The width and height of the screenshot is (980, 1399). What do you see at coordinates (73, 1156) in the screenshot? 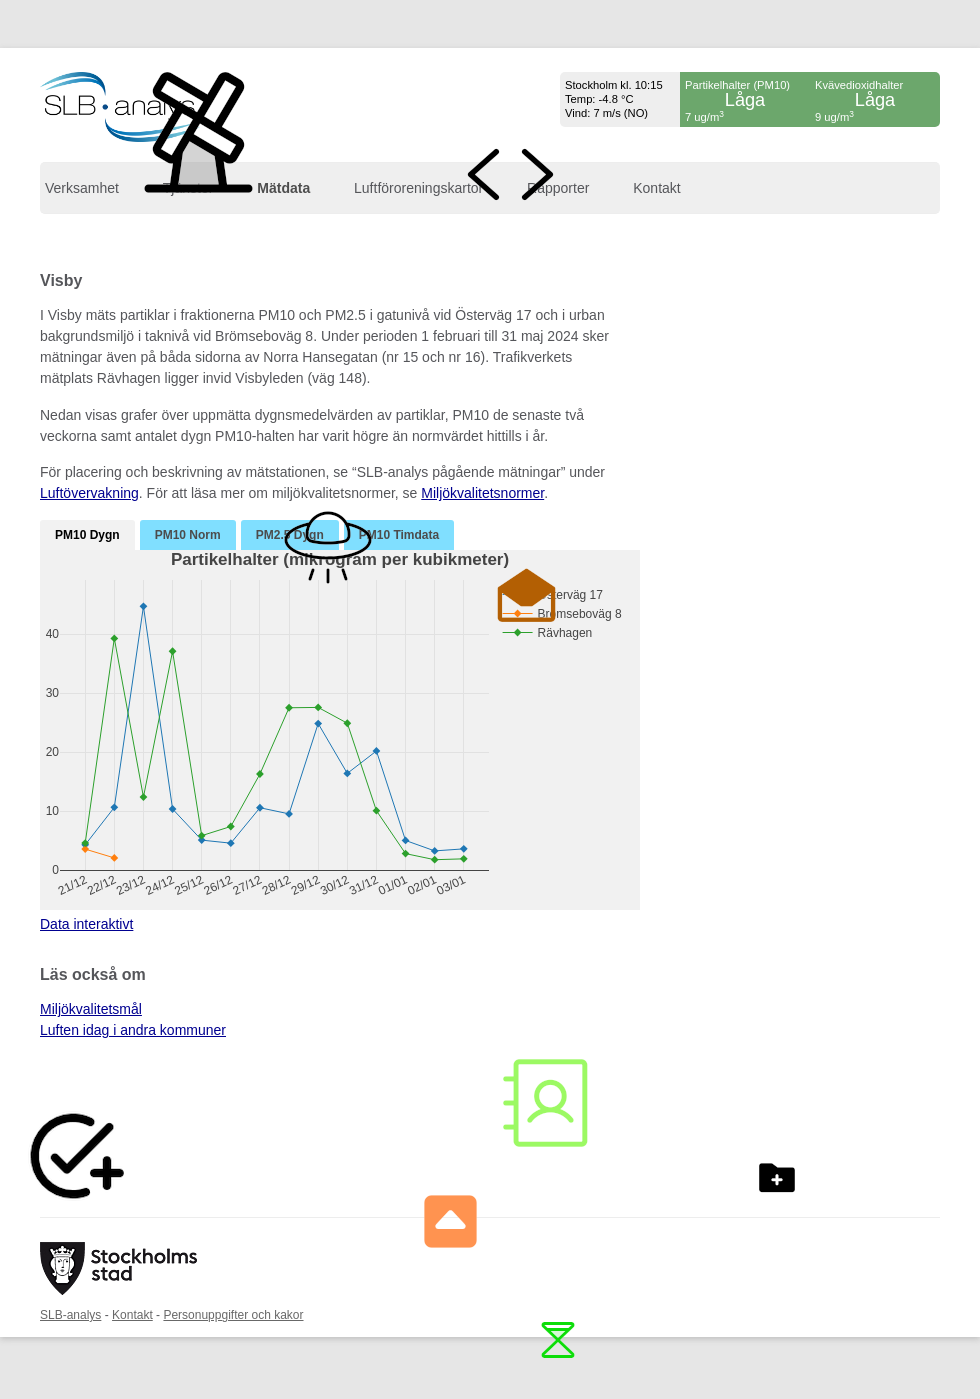
I see `add a new task to your list` at bounding box center [73, 1156].